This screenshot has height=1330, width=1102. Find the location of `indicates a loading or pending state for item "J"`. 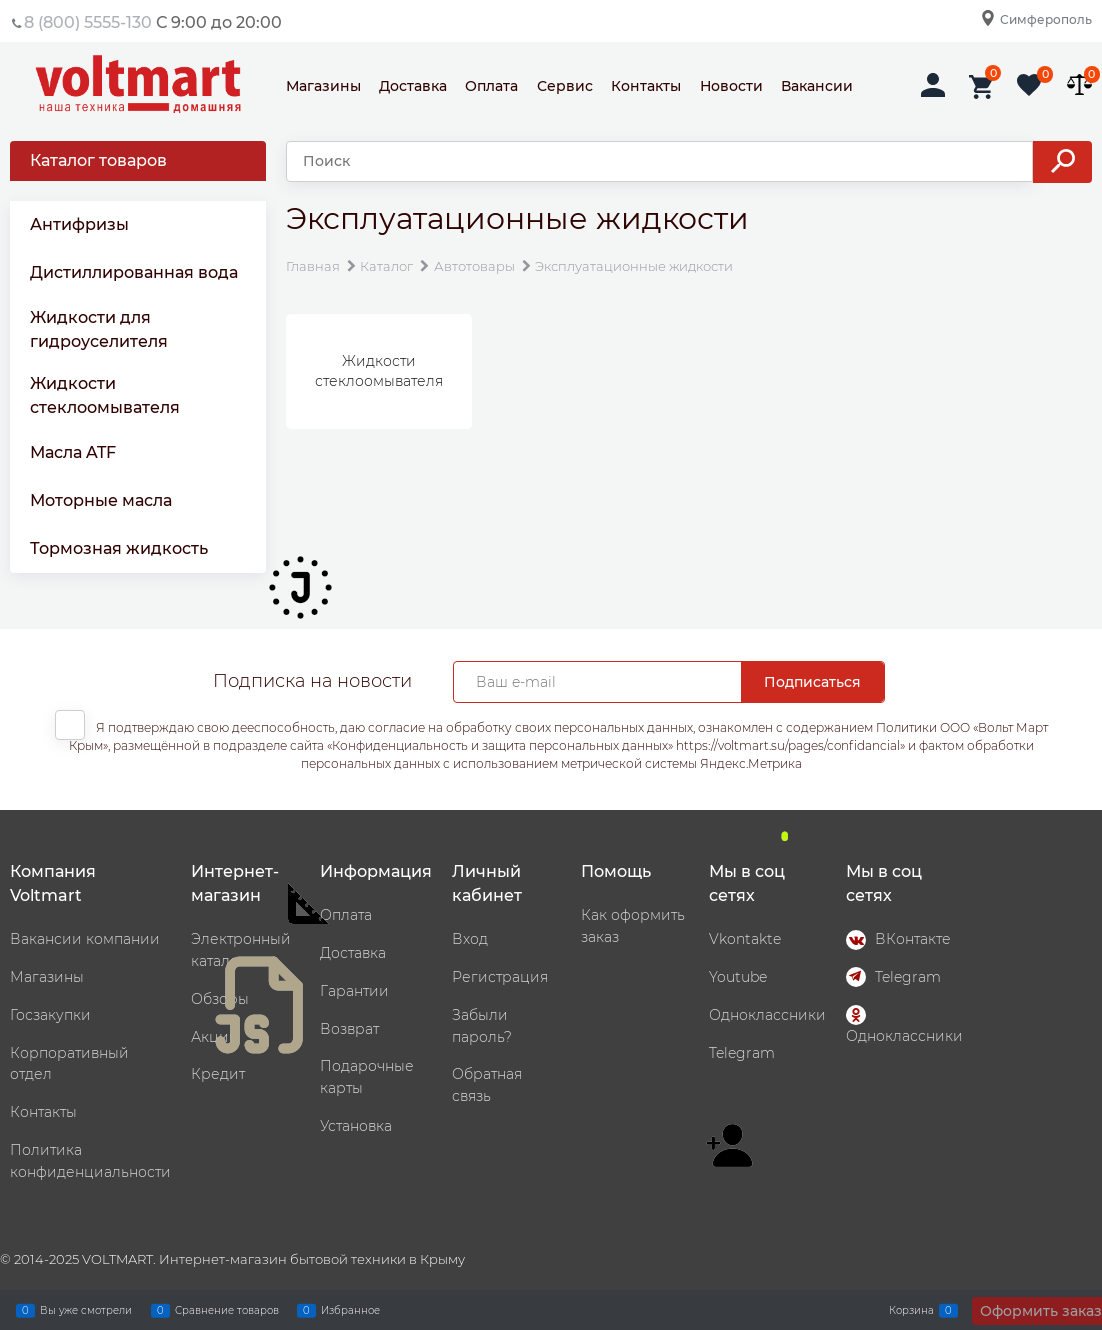

indicates a loading or pending state for item "J" is located at coordinates (300, 587).